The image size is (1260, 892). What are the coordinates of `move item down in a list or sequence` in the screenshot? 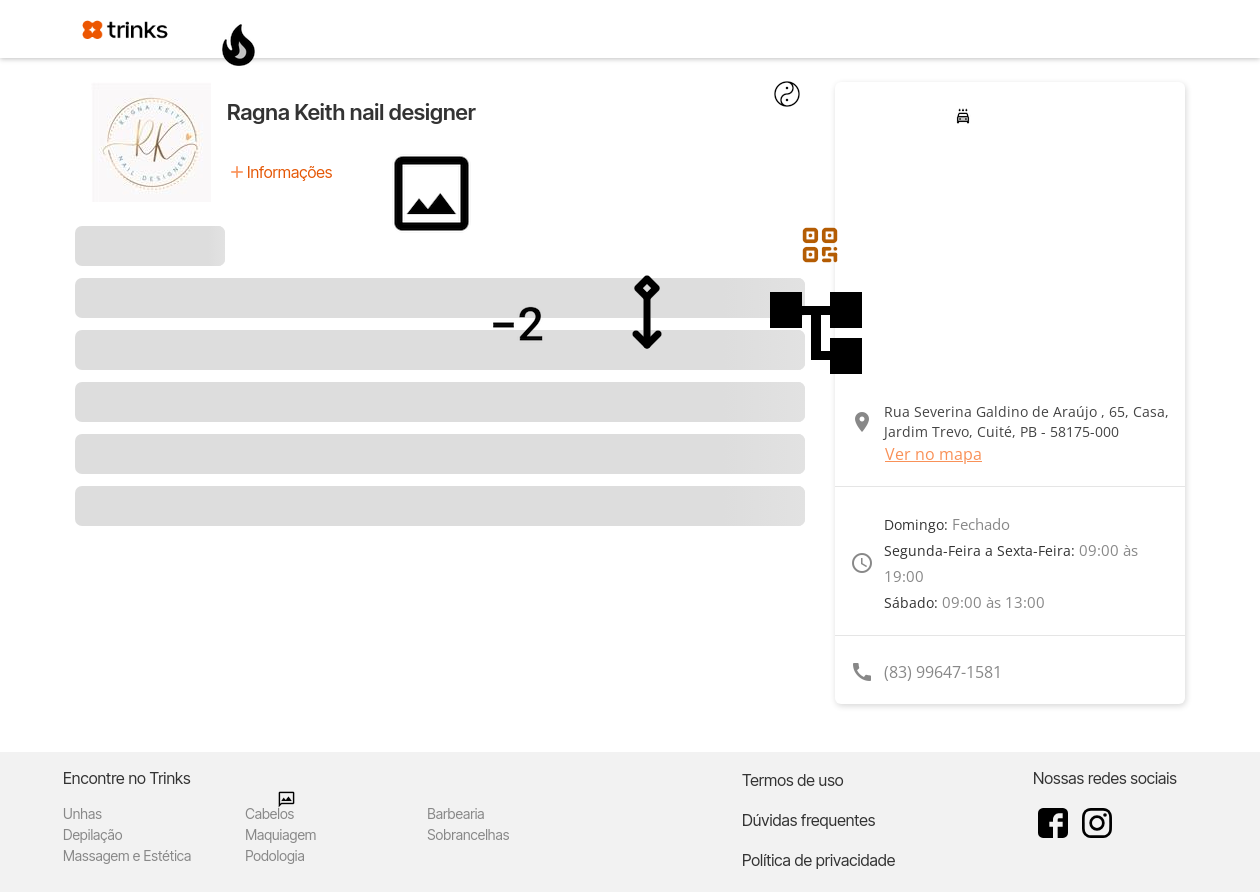 It's located at (647, 312).